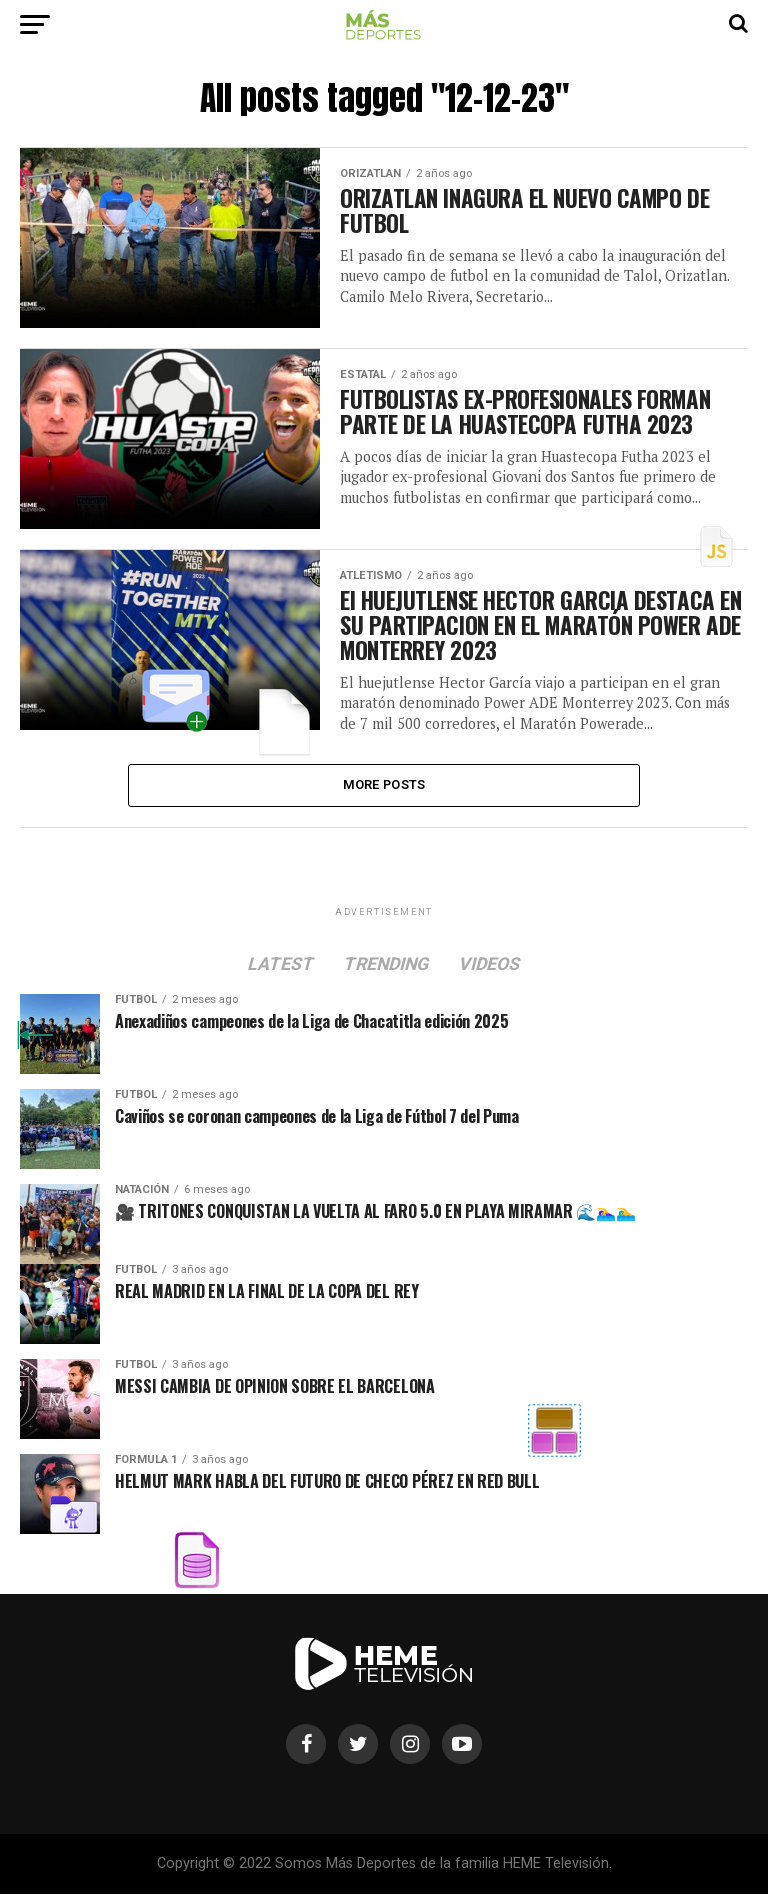 This screenshot has width=768, height=1899. What do you see at coordinates (176, 696) in the screenshot?
I see `compose a new email` at bounding box center [176, 696].